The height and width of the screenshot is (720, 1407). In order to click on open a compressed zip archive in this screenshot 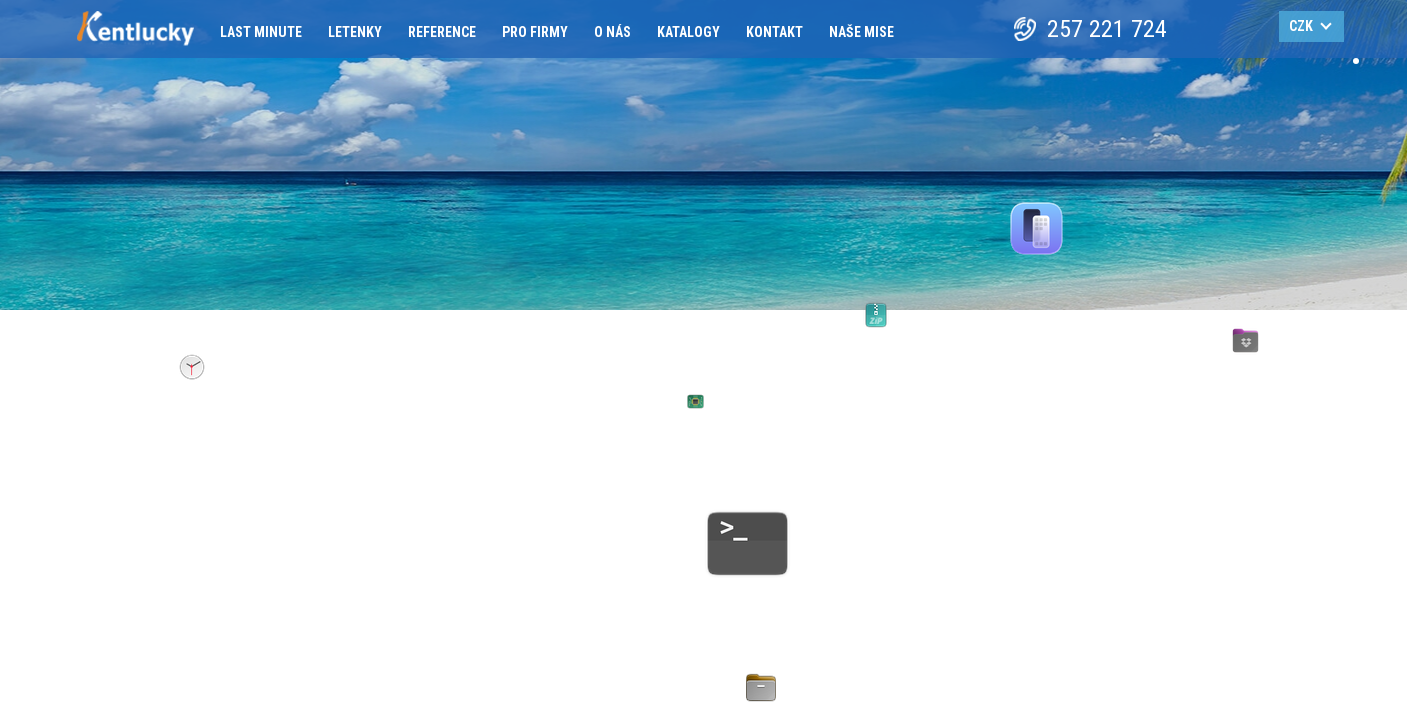, I will do `click(876, 315)`.